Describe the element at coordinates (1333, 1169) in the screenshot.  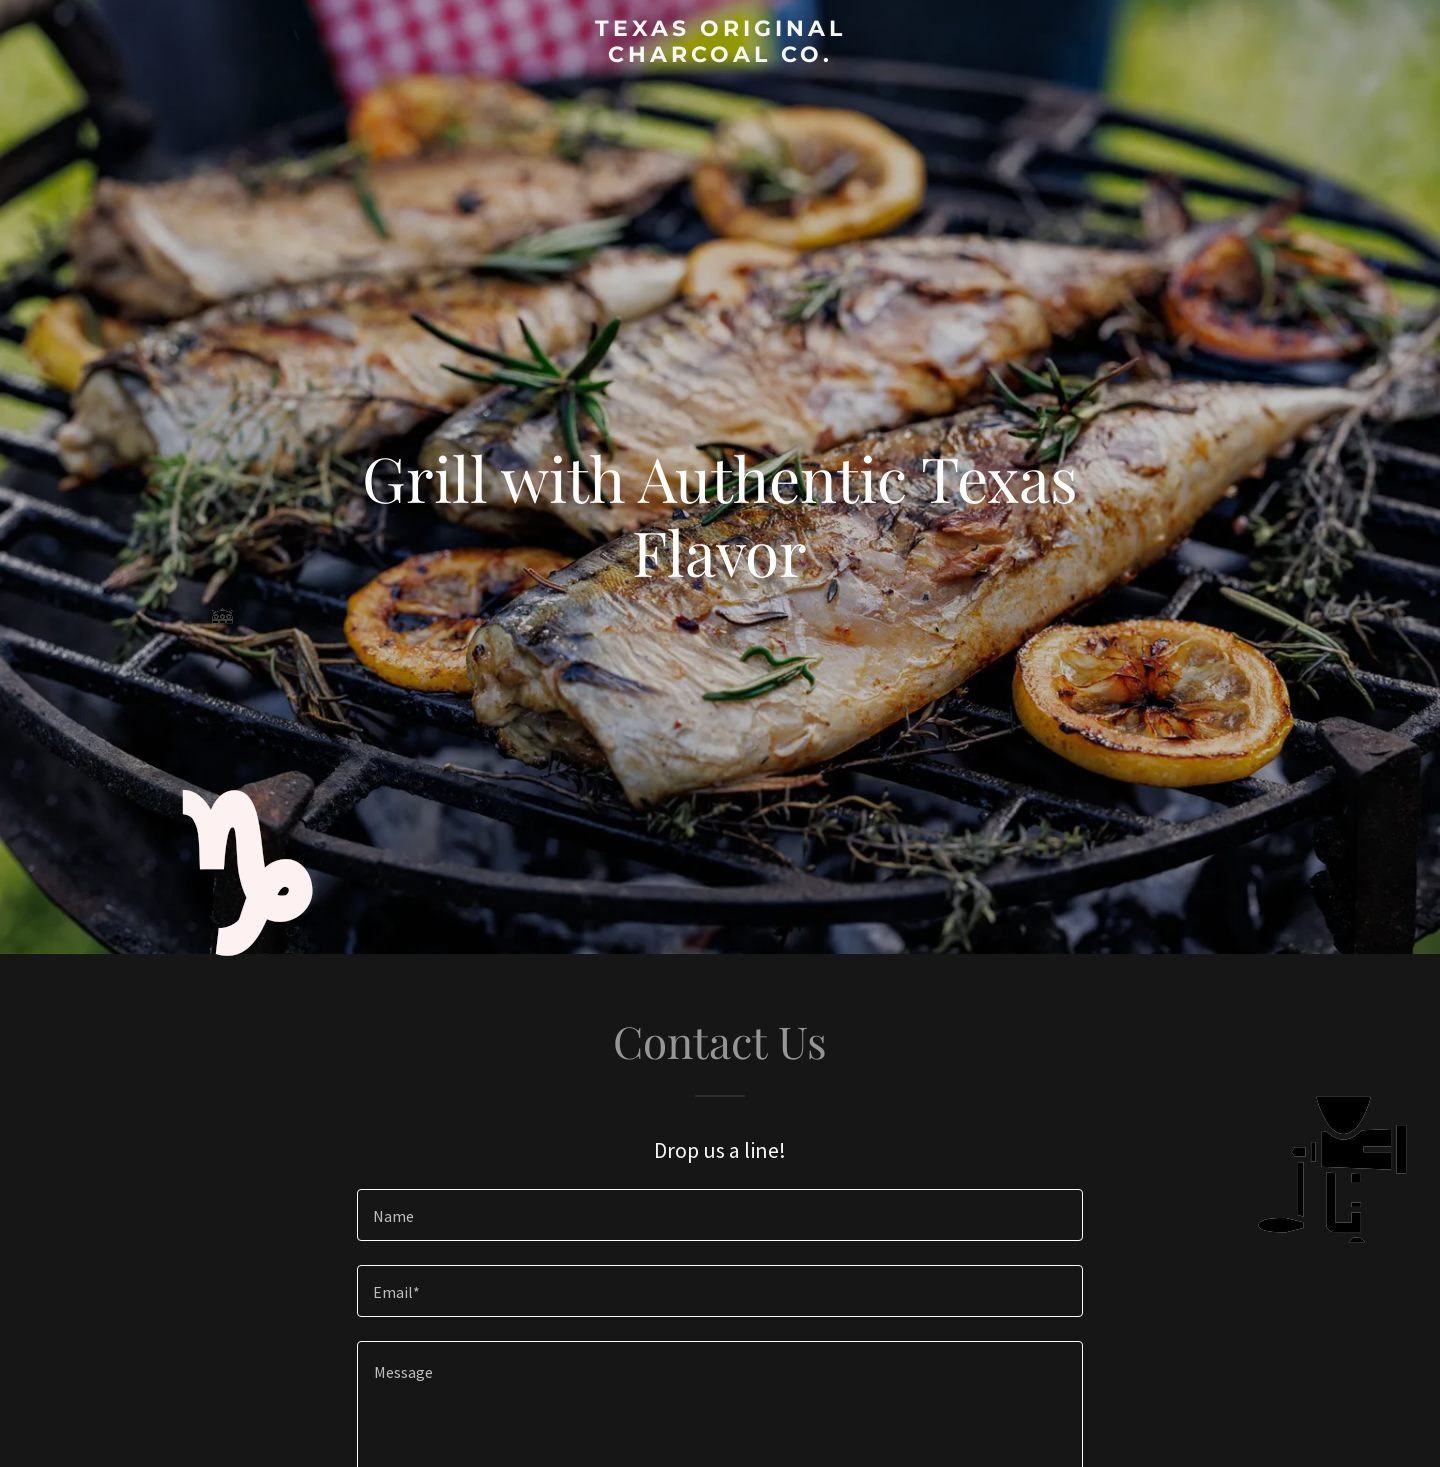
I see `select manual meat grinder tool or equipment` at that location.